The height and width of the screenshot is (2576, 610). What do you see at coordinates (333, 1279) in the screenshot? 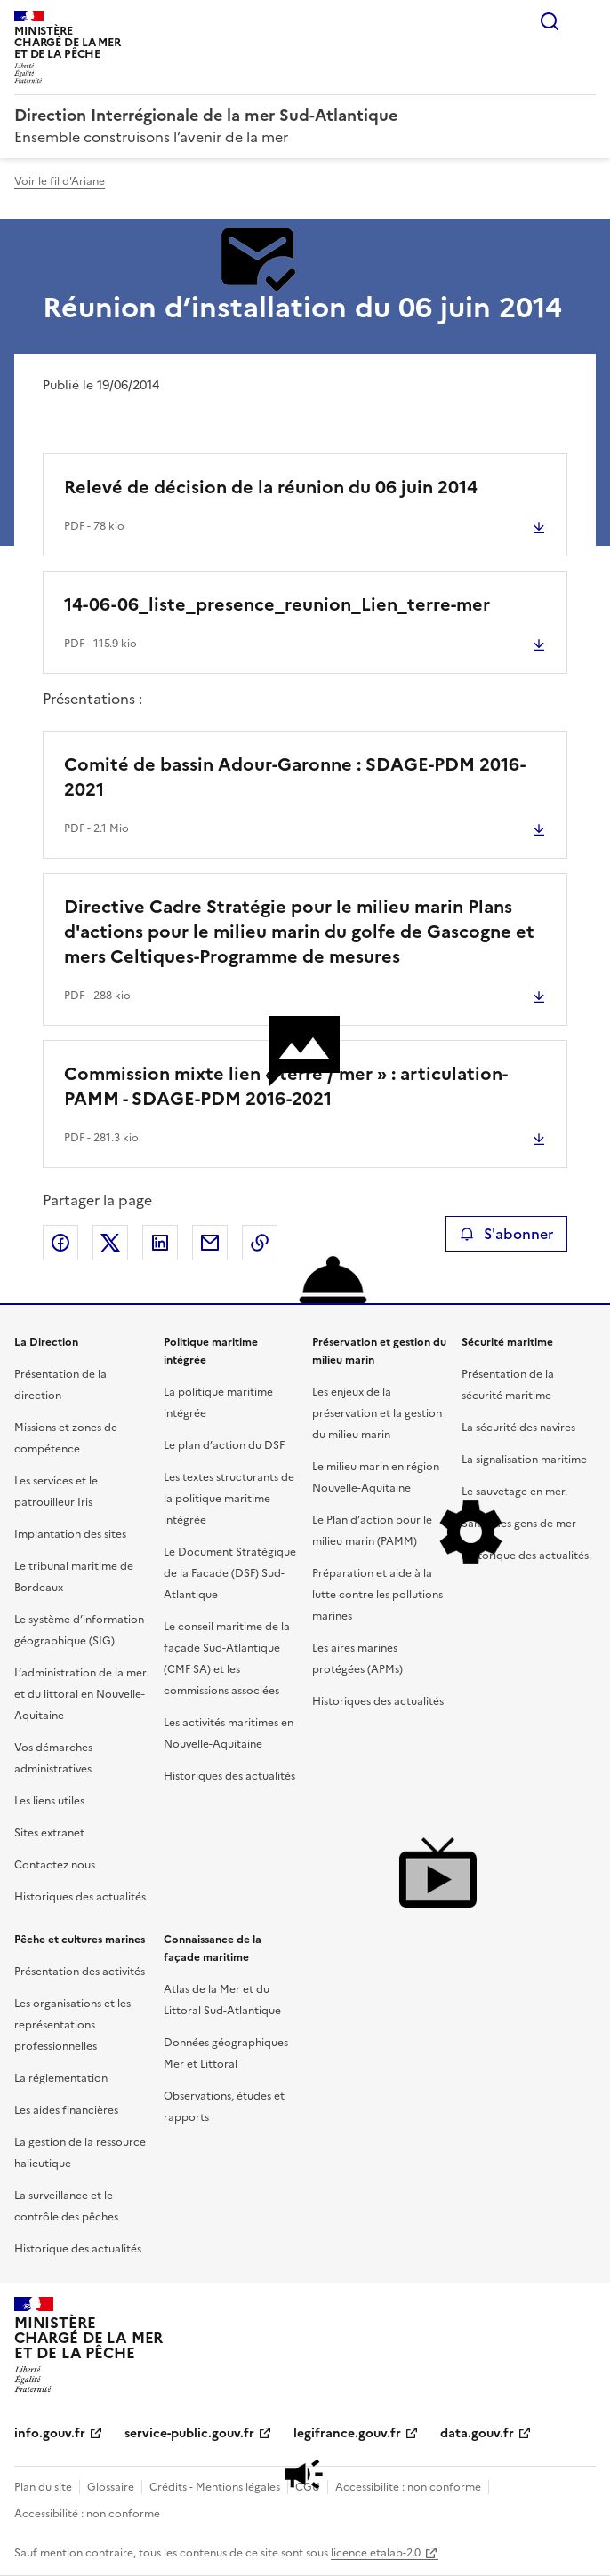
I see `request room service or hotel amenities` at bounding box center [333, 1279].